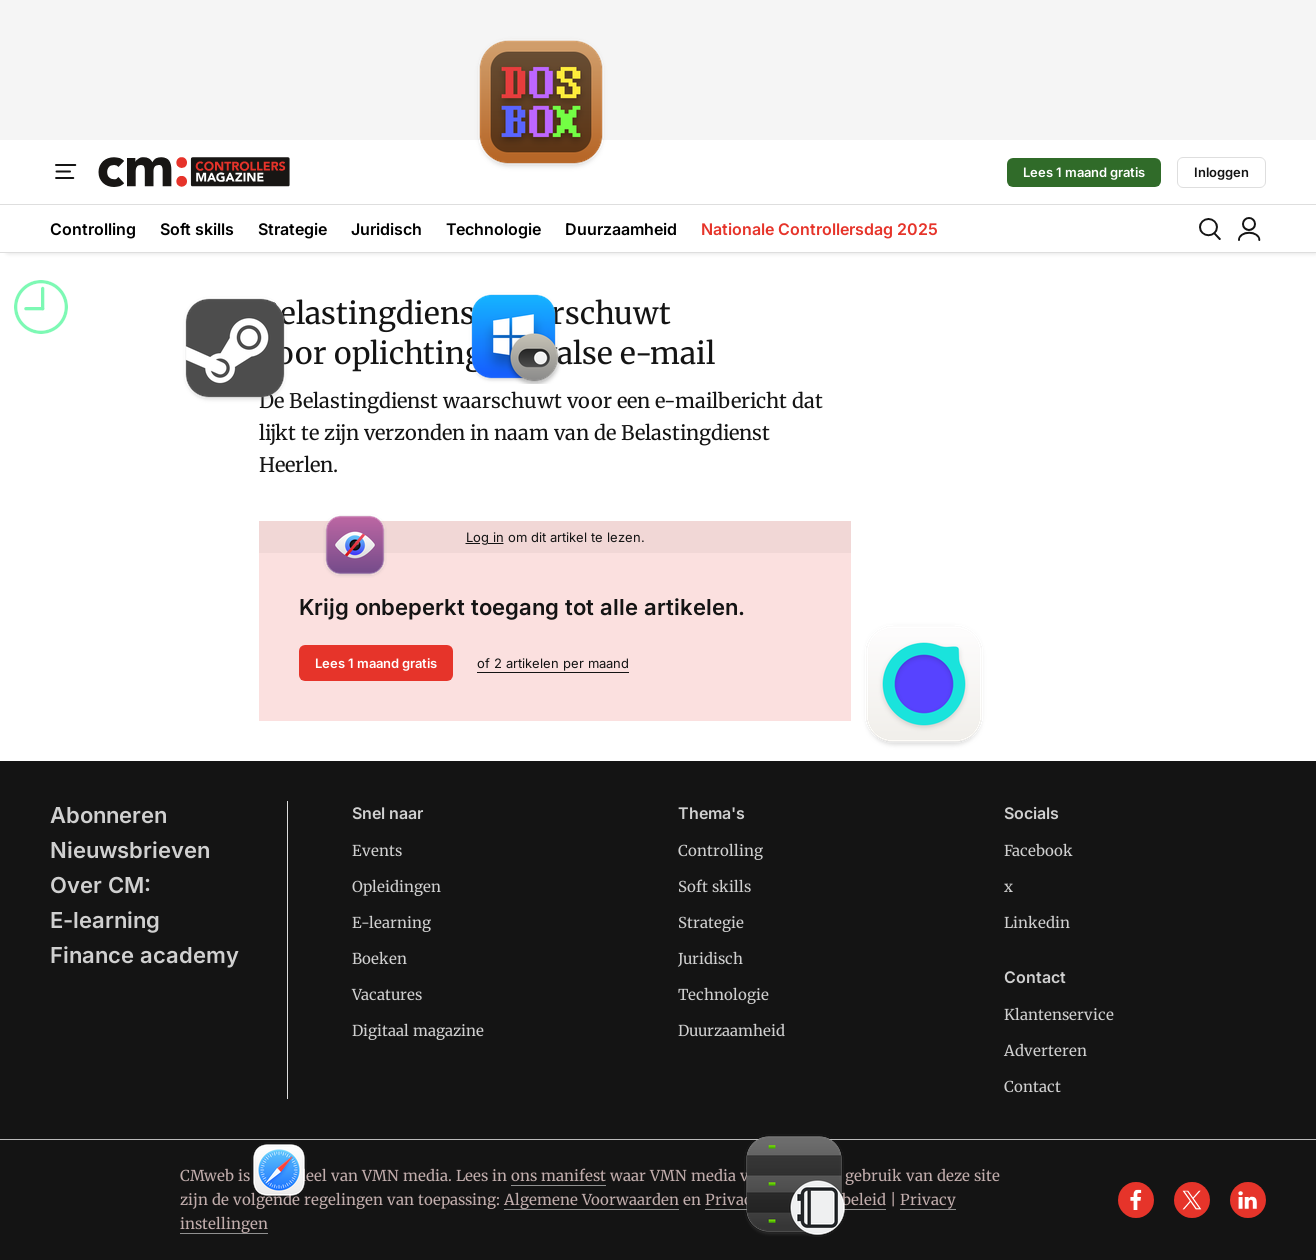 The height and width of the screenshot is (1260, 1316). I want to click on view slideshow or presentation mode, so click(41, 307).